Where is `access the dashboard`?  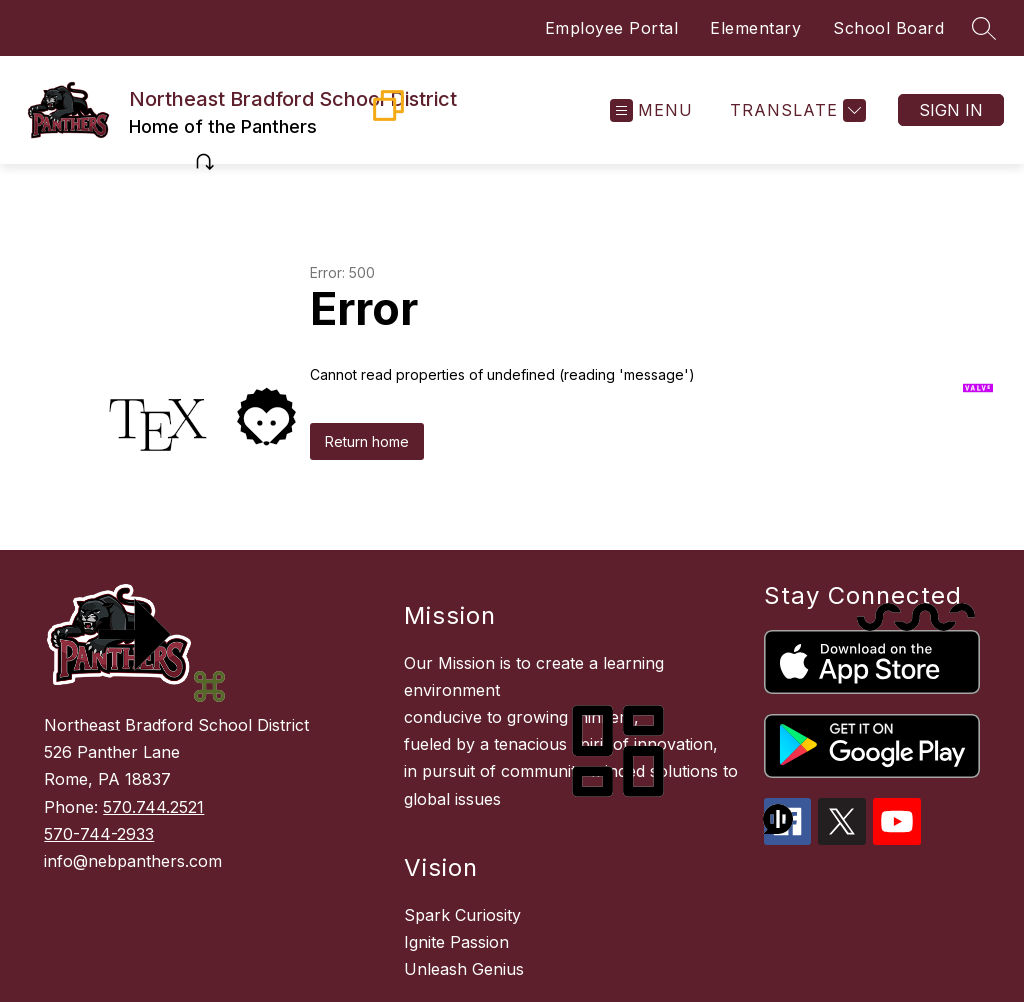 access the dashboard is located at coordinates (618, 751).